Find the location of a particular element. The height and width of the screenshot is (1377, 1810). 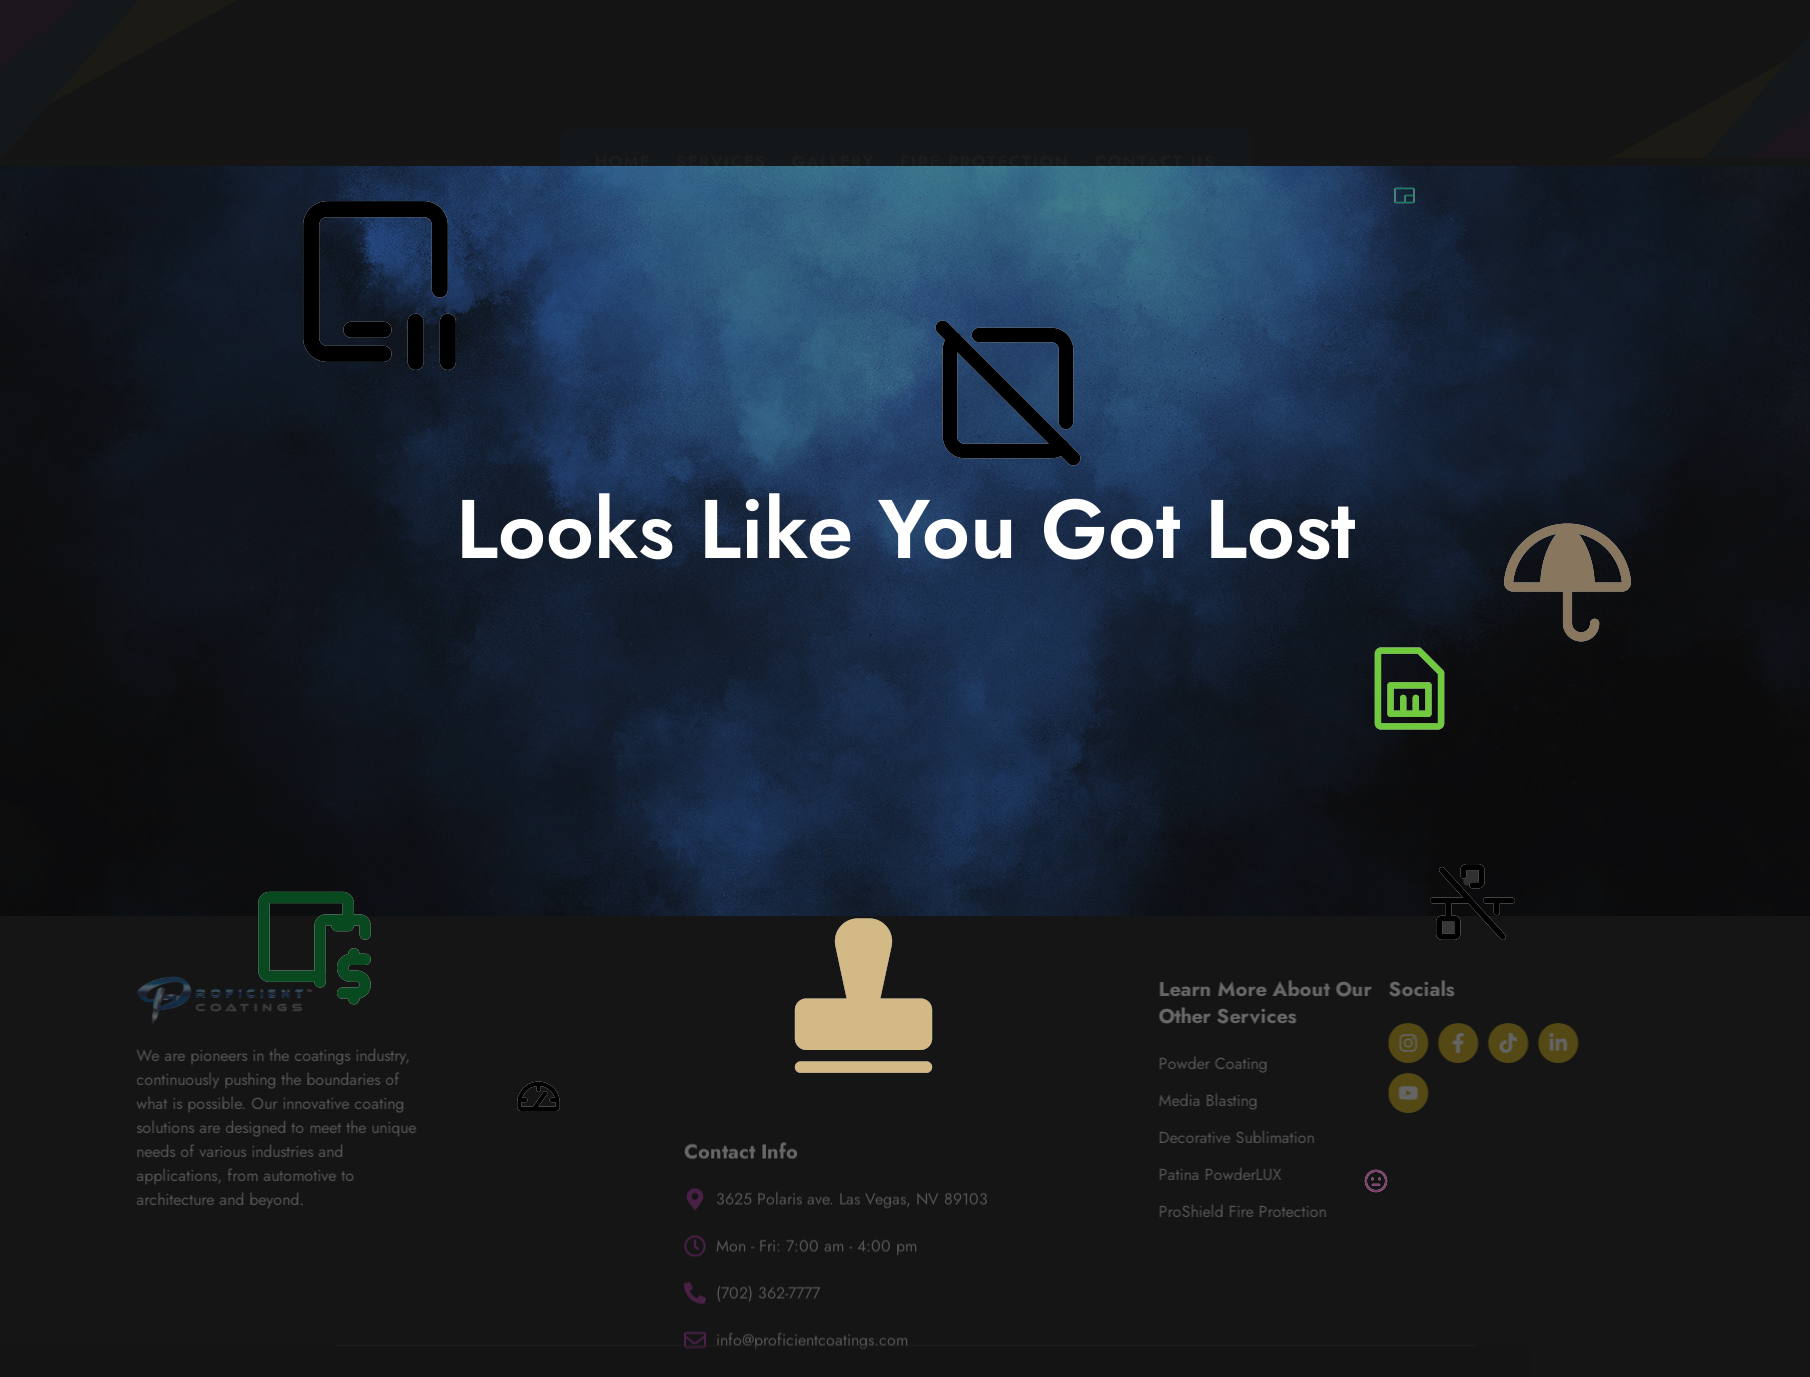

manage device payment or subscription is located at coordinates (314, 942).